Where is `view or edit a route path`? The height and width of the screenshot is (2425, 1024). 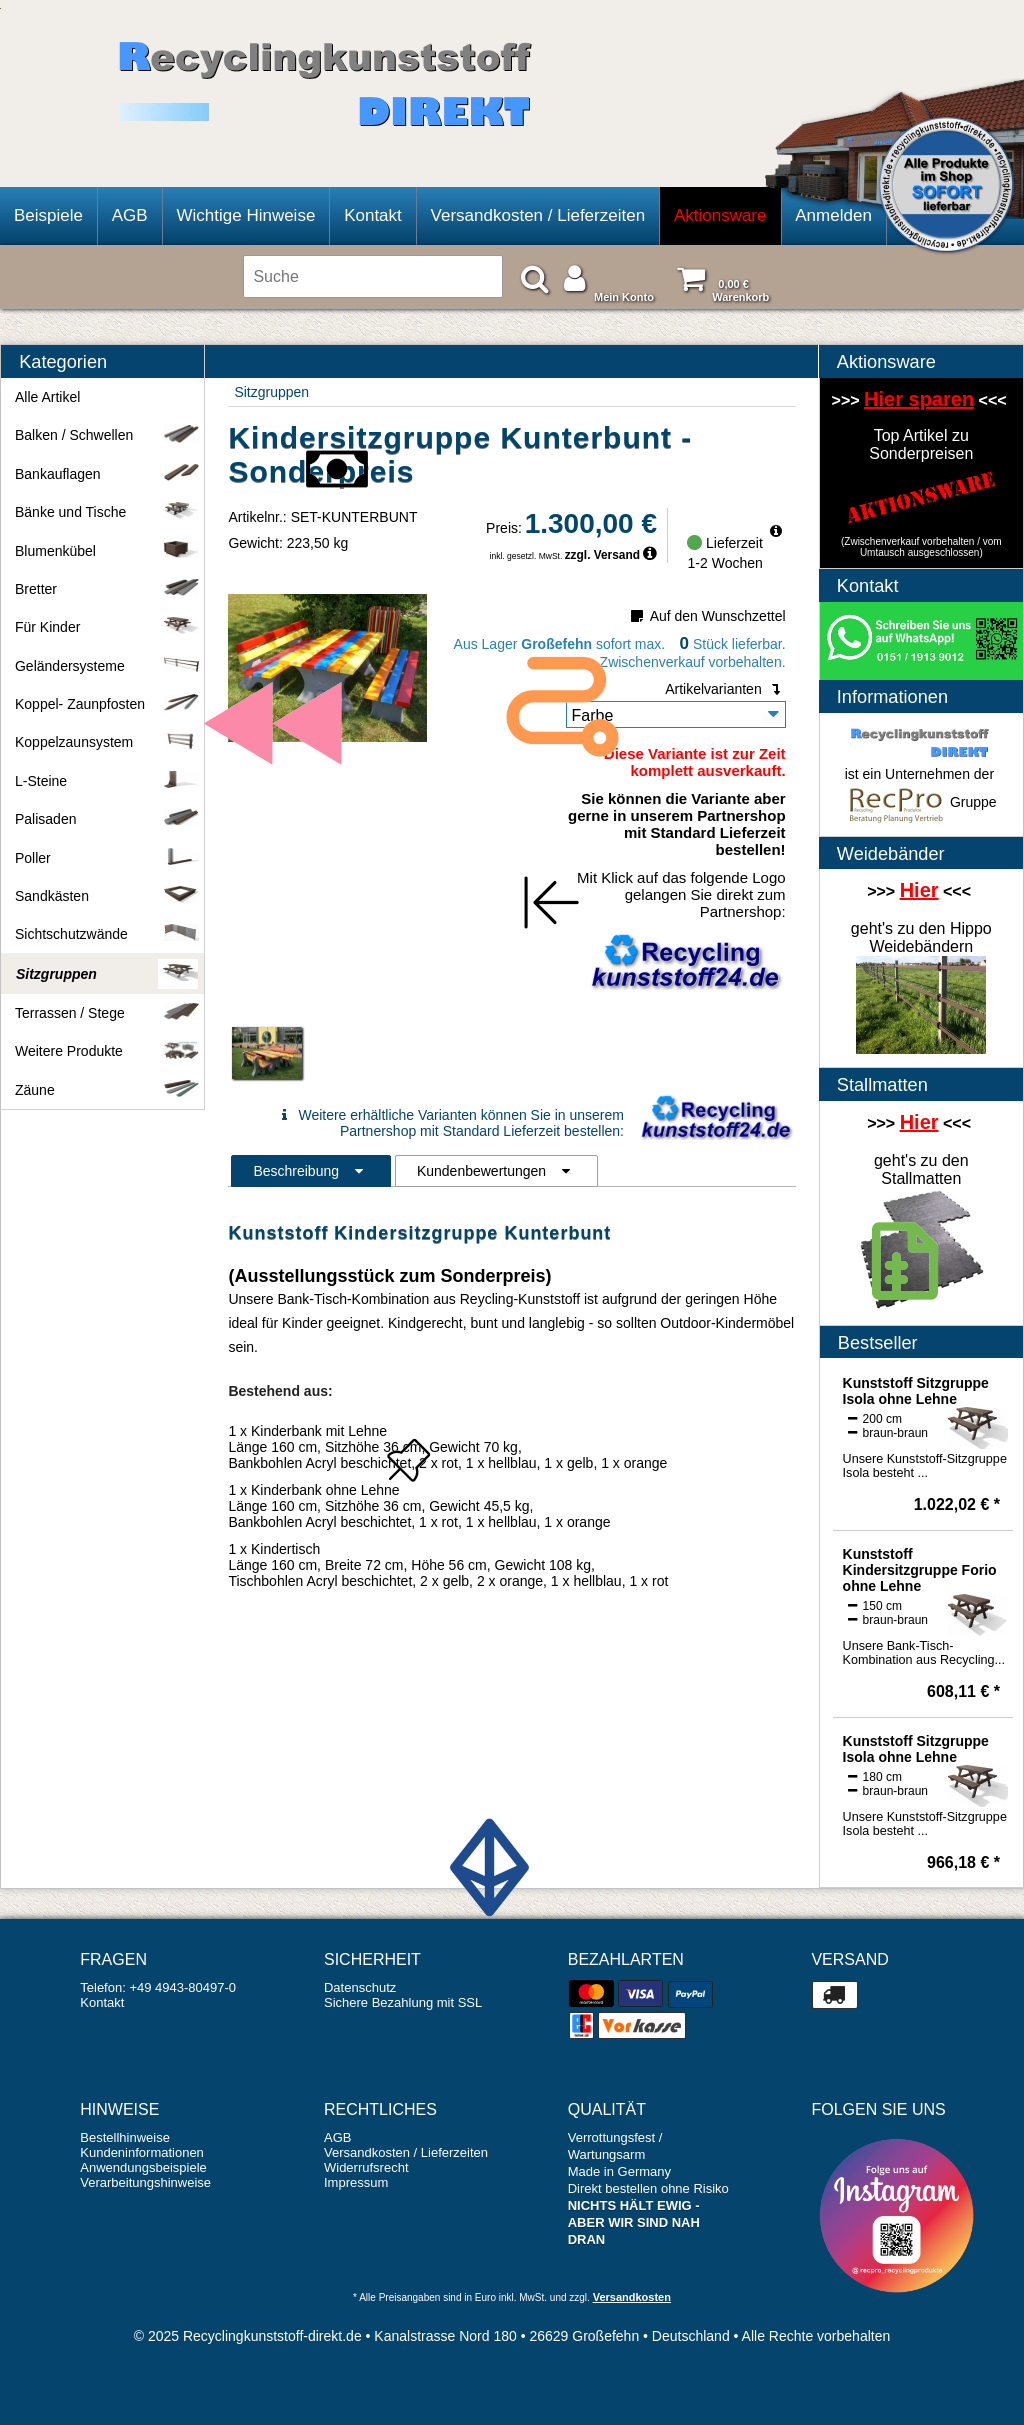 view or edit a route path is located at coordinates (562, 700).